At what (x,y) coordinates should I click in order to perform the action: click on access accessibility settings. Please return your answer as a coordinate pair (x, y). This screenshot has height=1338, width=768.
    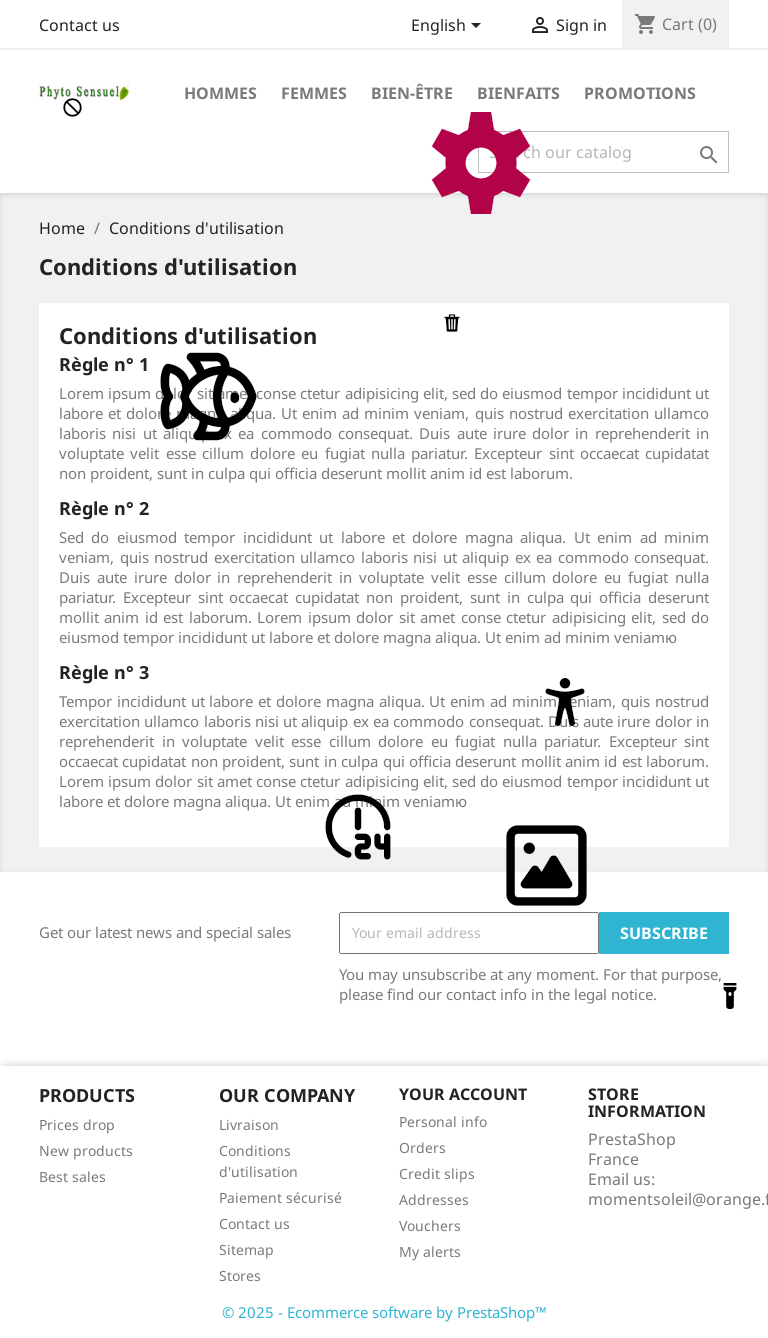
    Looking at the image, I should click on (565, 702).